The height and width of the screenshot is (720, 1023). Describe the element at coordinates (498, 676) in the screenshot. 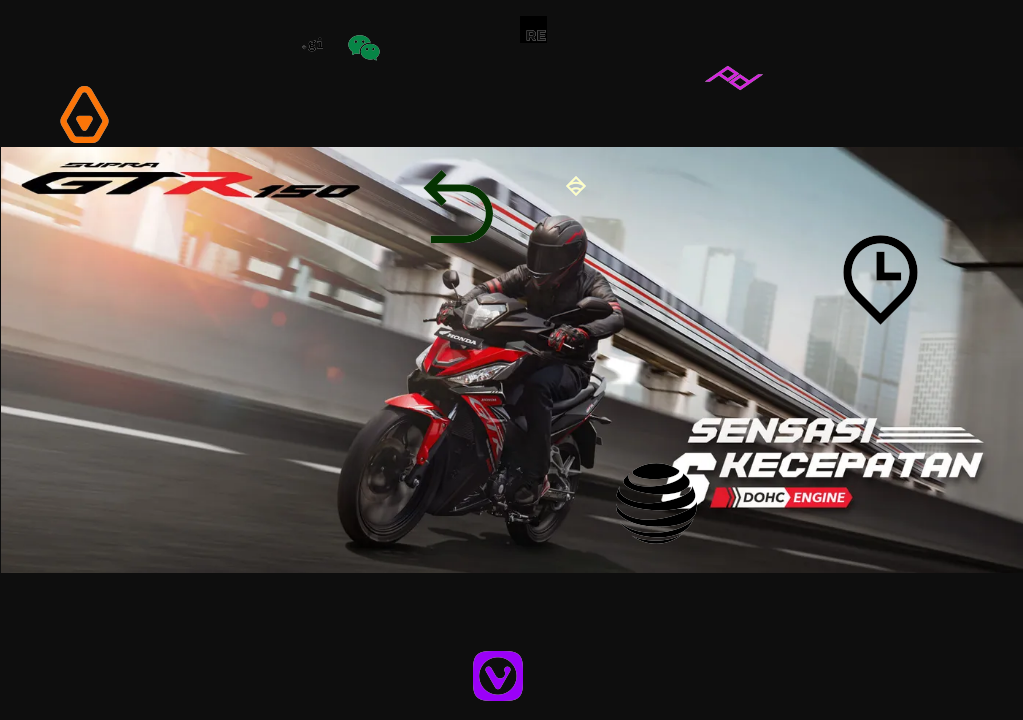

I see `open vivaldi browser` at that location.